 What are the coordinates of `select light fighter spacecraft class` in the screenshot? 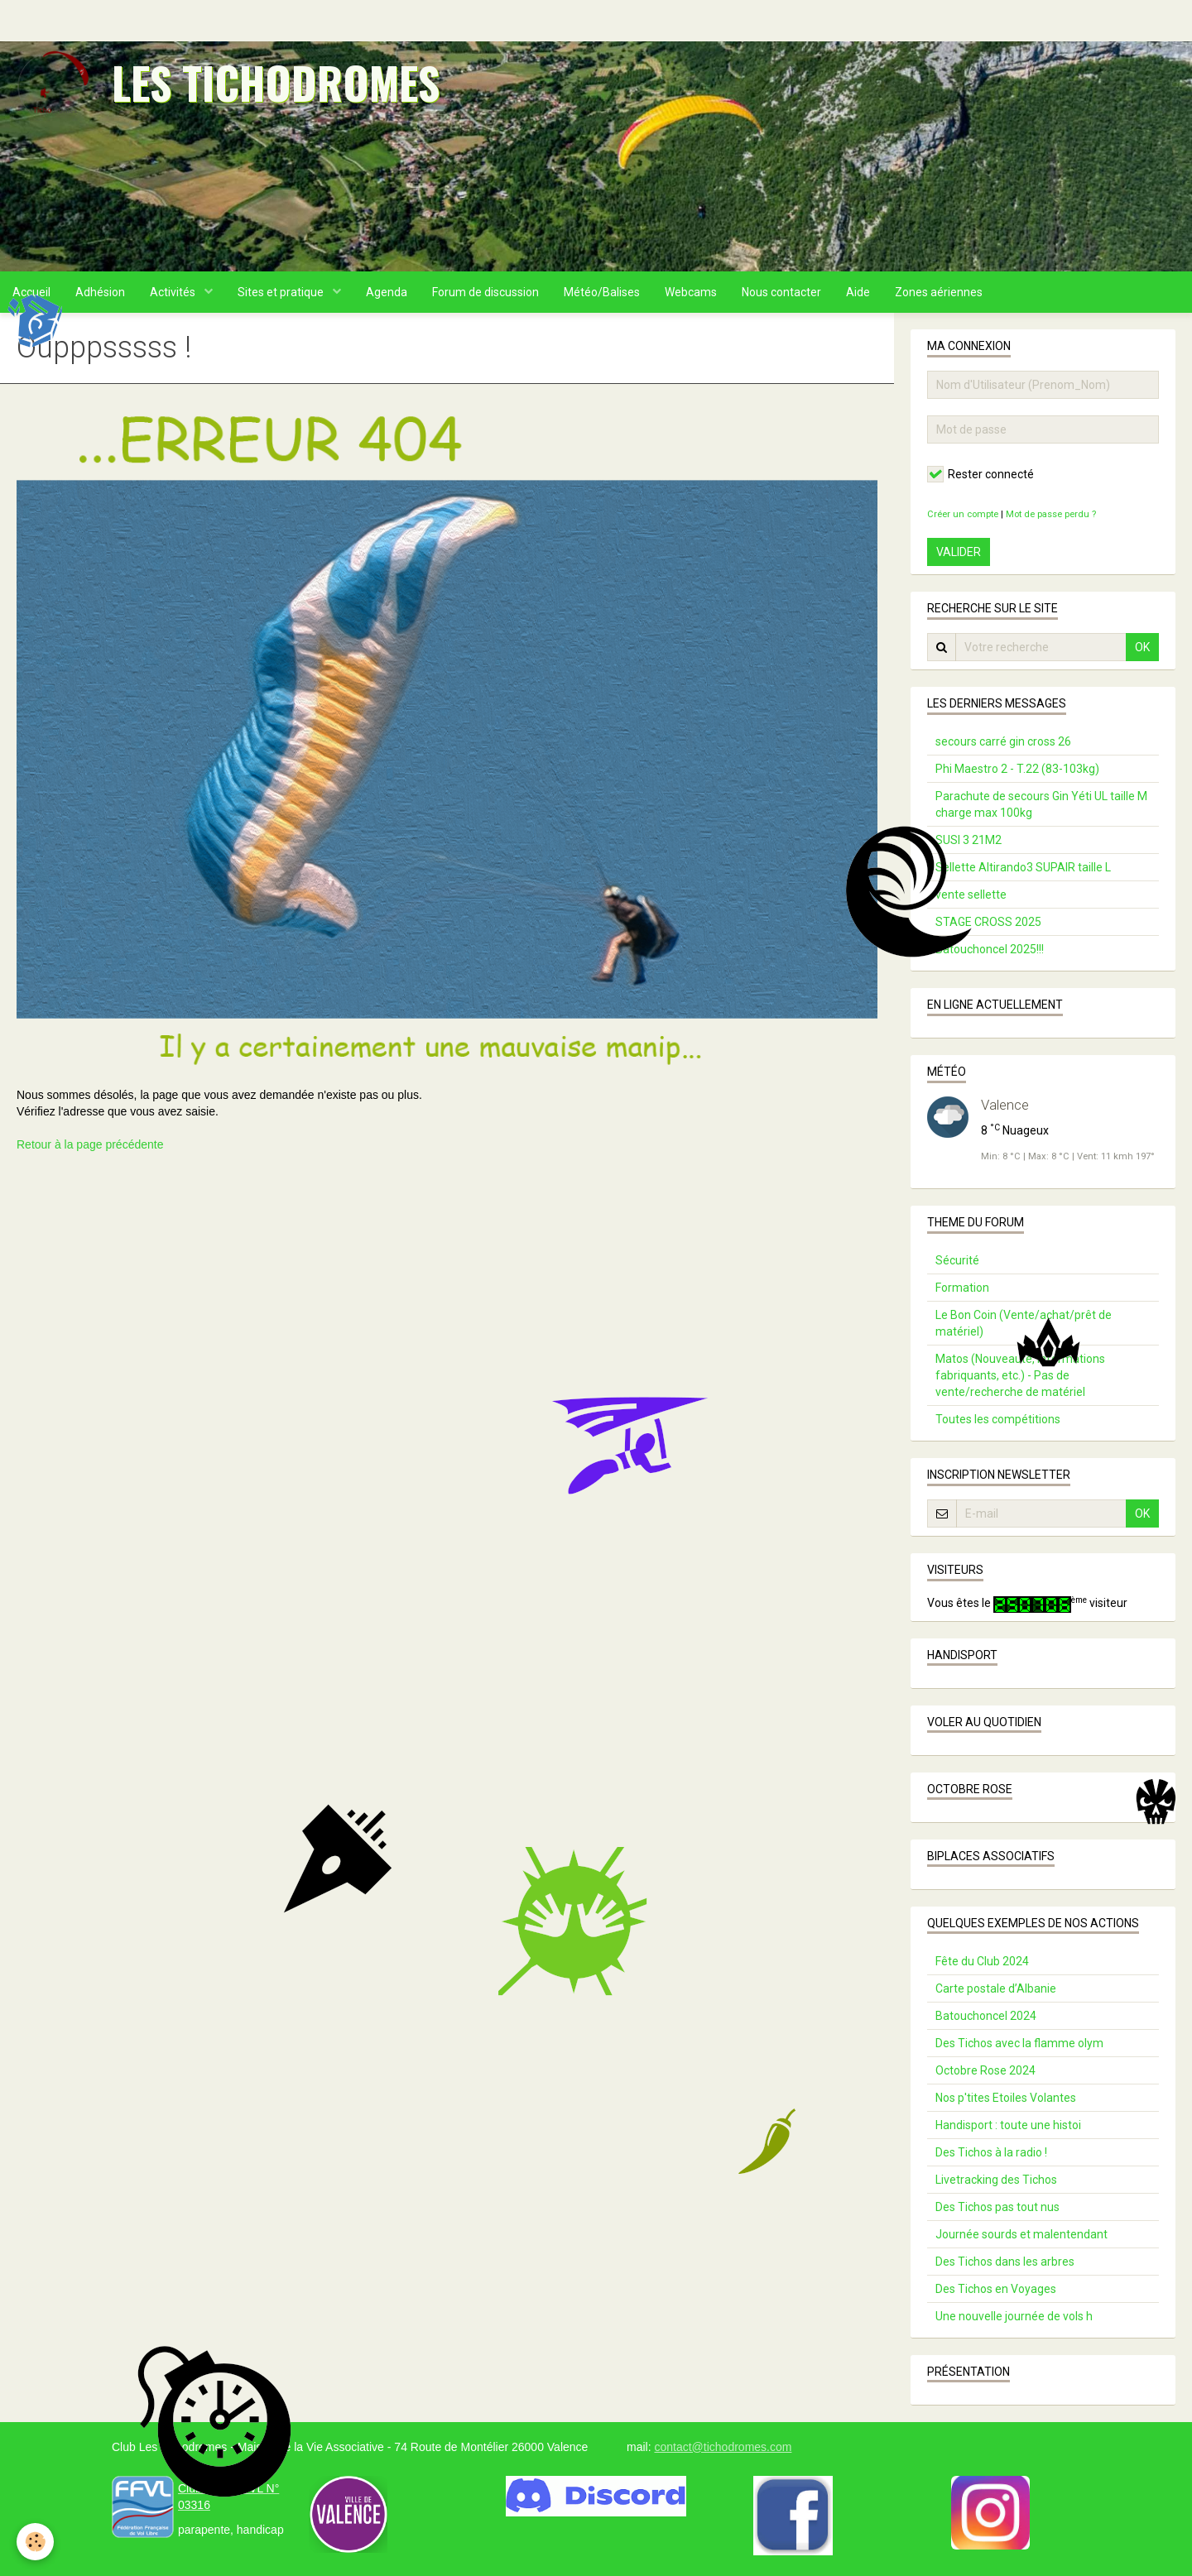 It's located at (338, 1859).